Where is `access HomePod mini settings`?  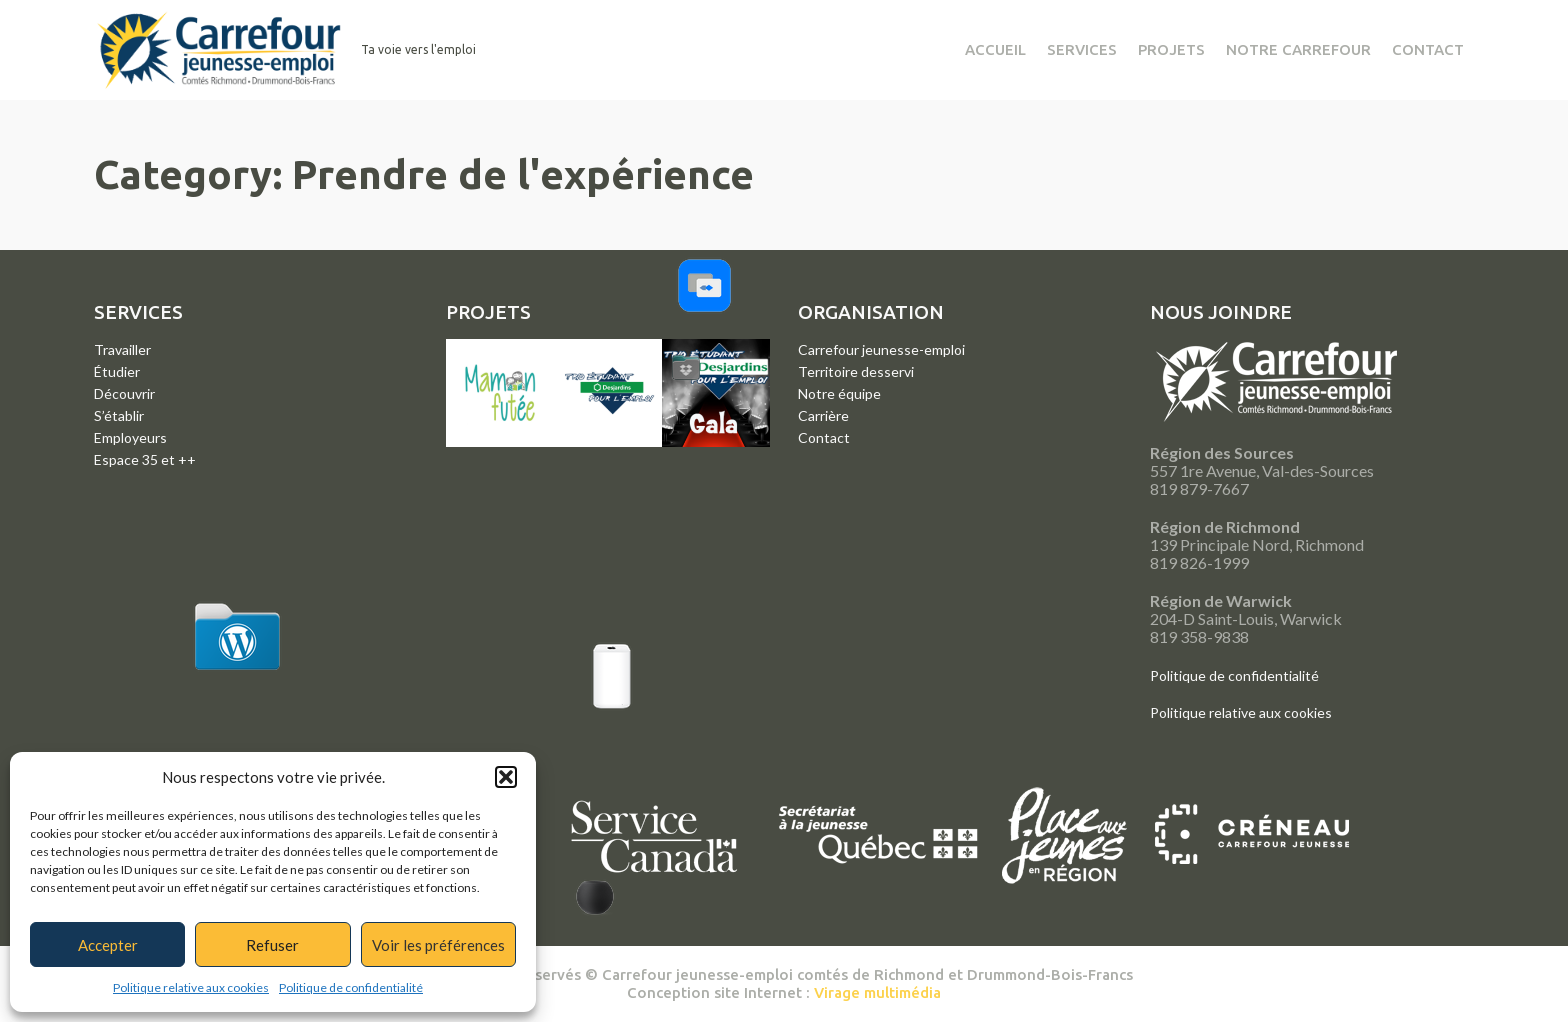 access HomePod mini settings is located at coordinates (595, 901).